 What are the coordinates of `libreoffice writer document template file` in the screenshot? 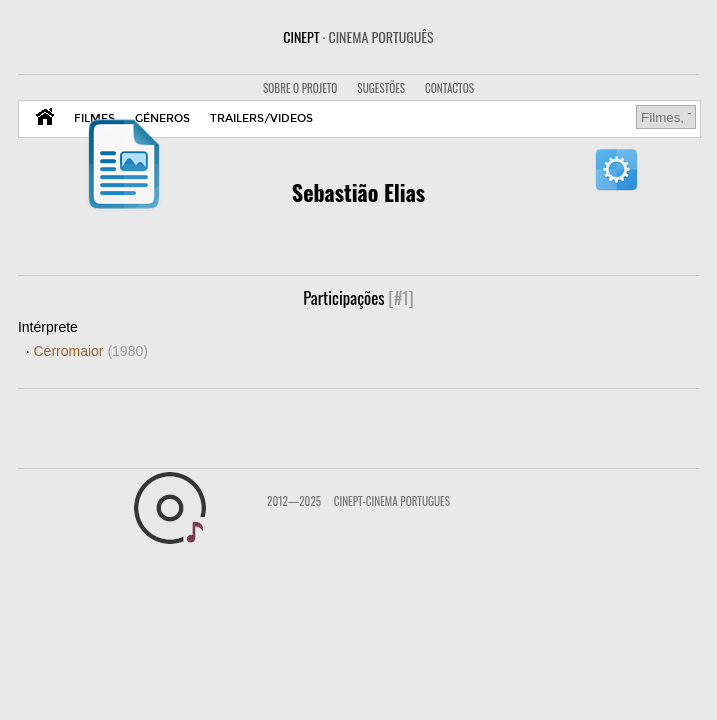 It's located at (124, 164).